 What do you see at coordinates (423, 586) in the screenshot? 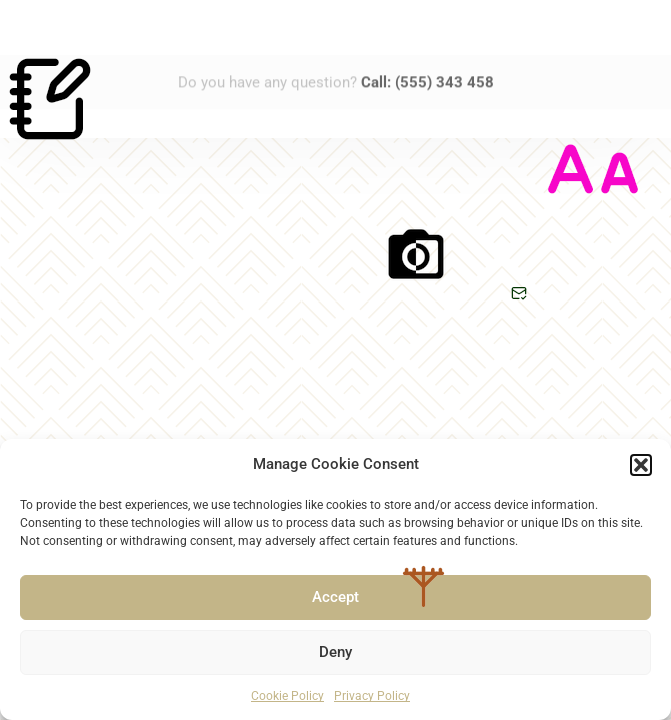
I see `indicates electrical or power utilities` at bounding box center [423, 586].